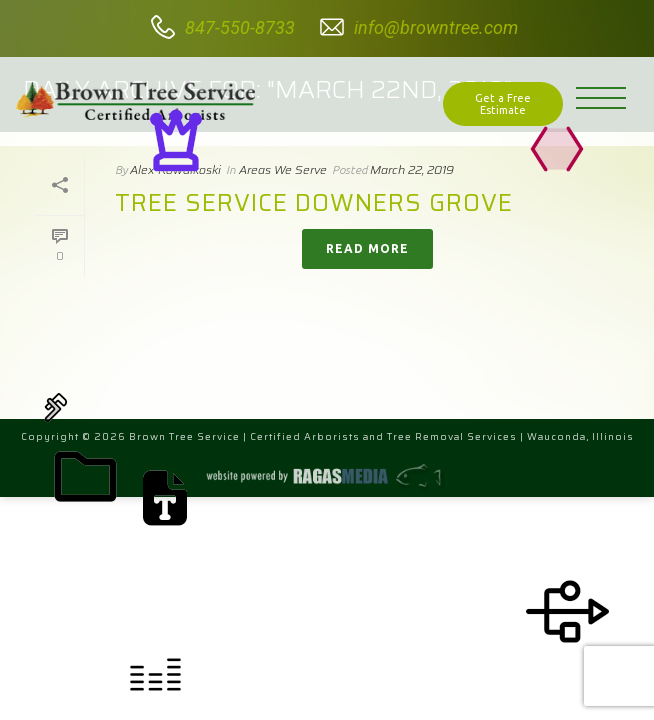  I want to click on open file folder, so click(85, 475).